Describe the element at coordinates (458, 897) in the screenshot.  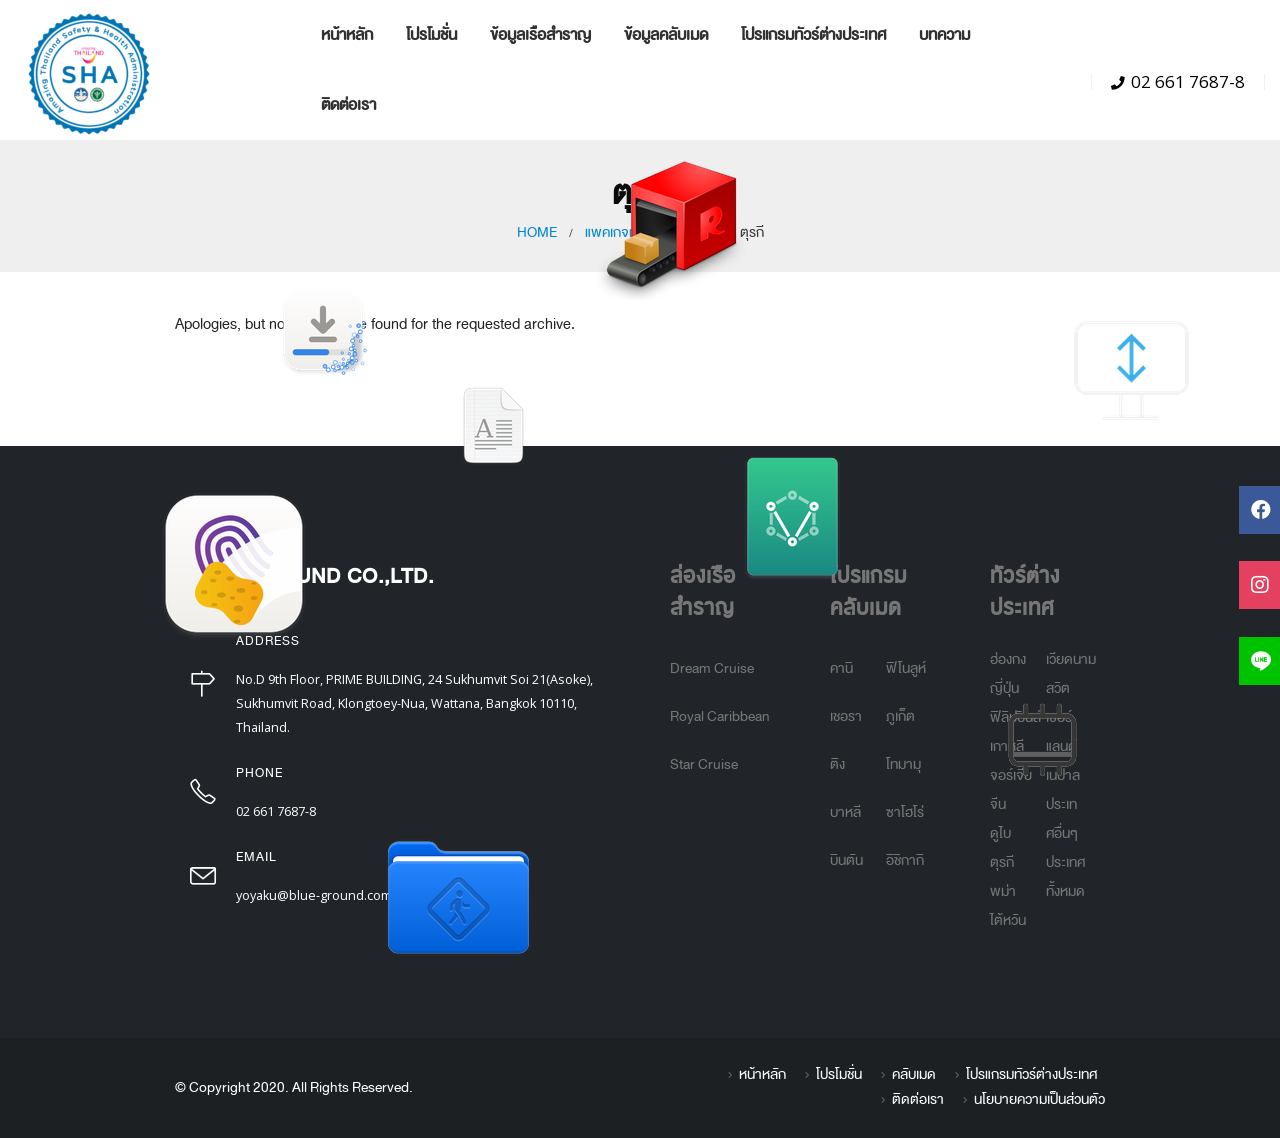
I see `access your public folder` at that location.